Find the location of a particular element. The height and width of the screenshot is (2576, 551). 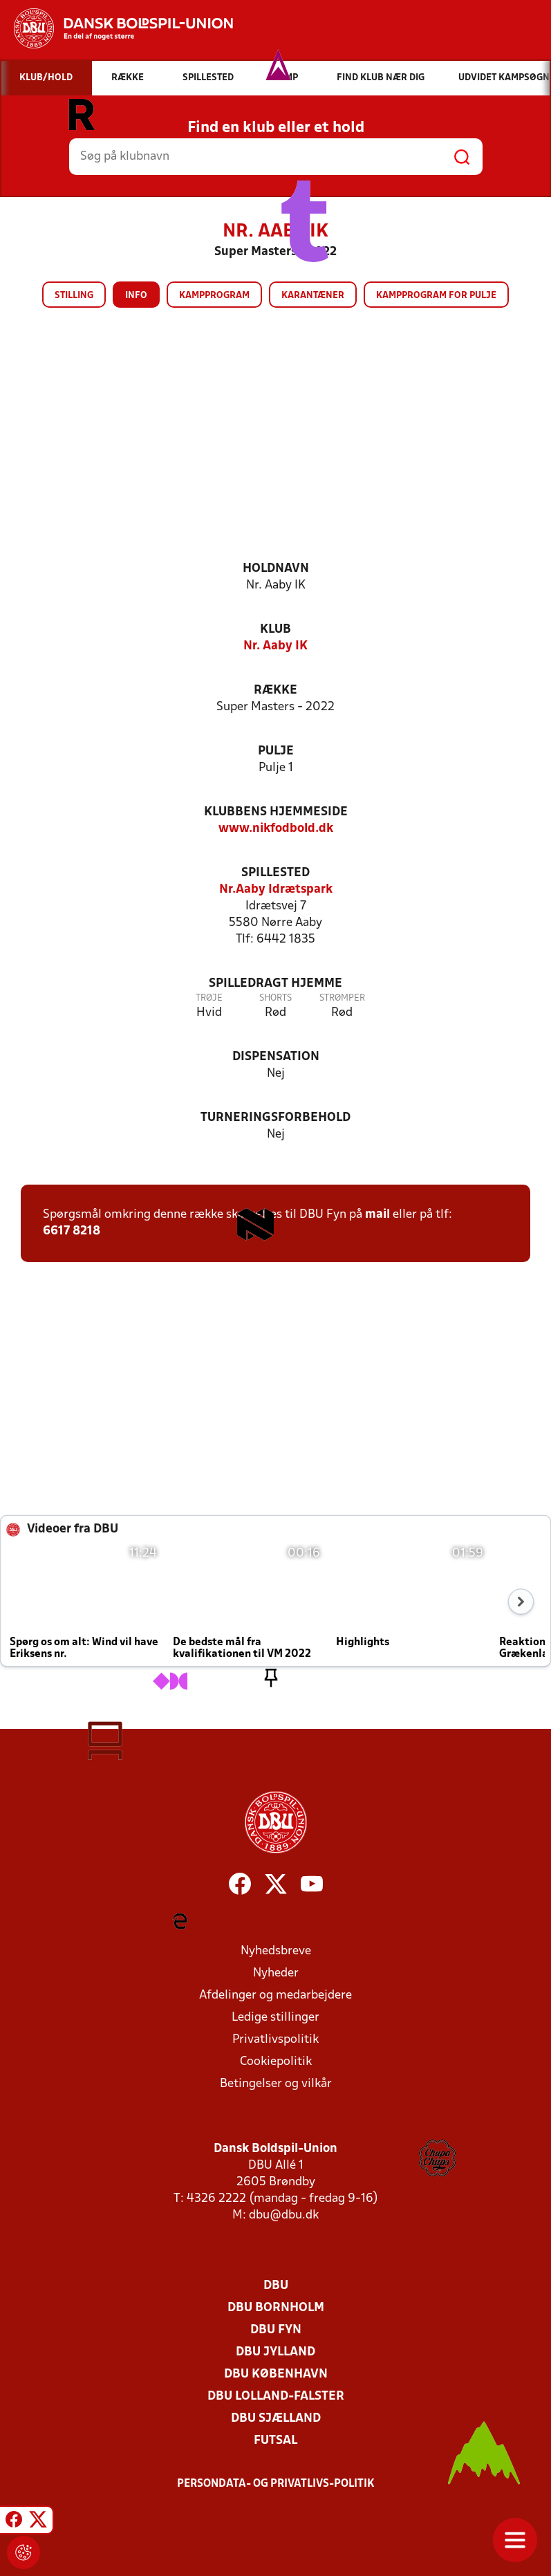

open Tumblr app is located at coordinates (305, 221).